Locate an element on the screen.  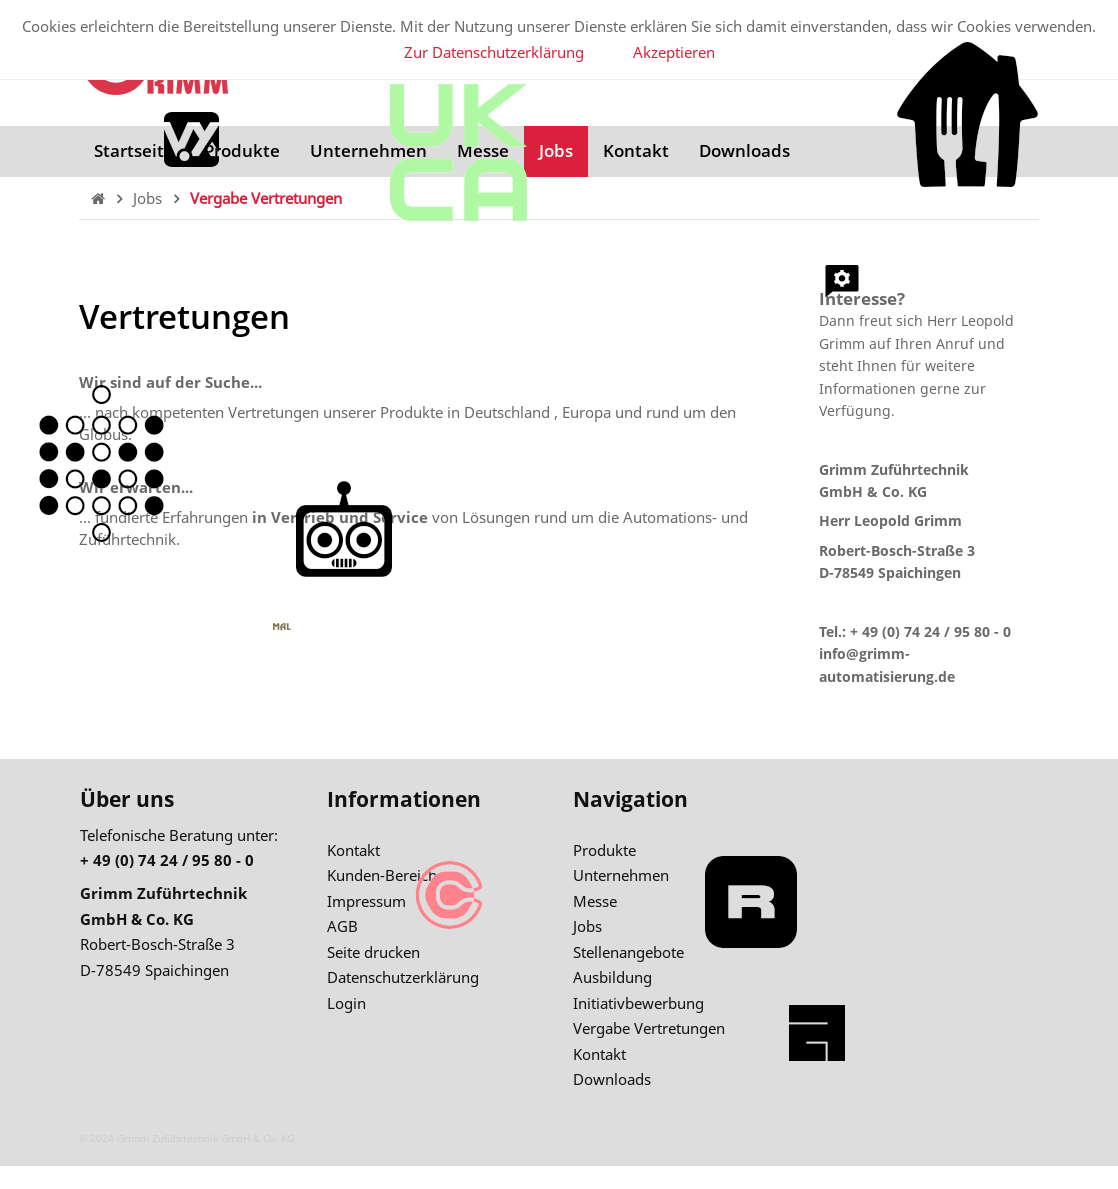
eclipse vert.x framework logo is located at coordinates (191, 139).